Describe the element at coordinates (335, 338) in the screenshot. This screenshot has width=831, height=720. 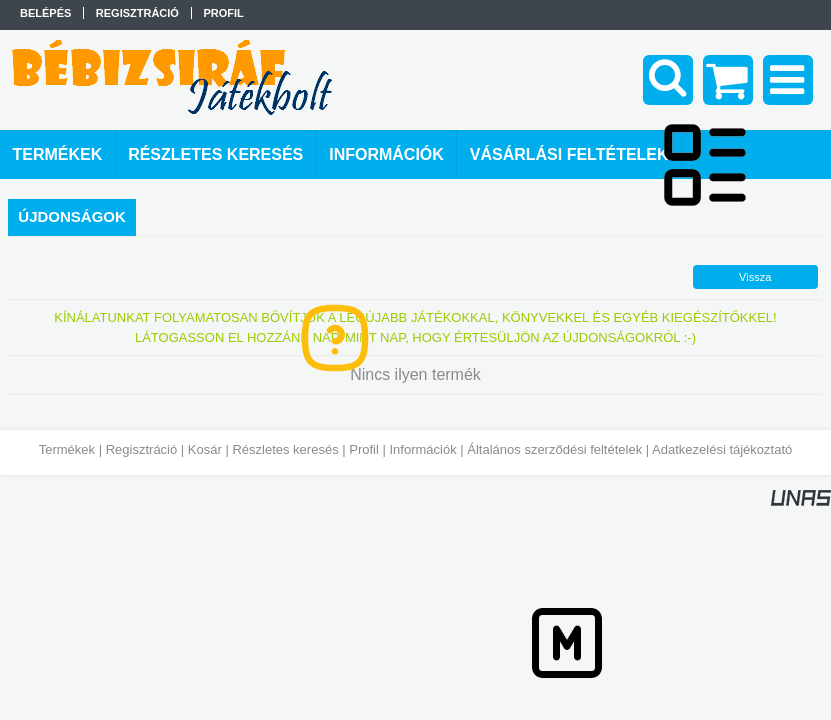
I see `access help or support resources` at that location.